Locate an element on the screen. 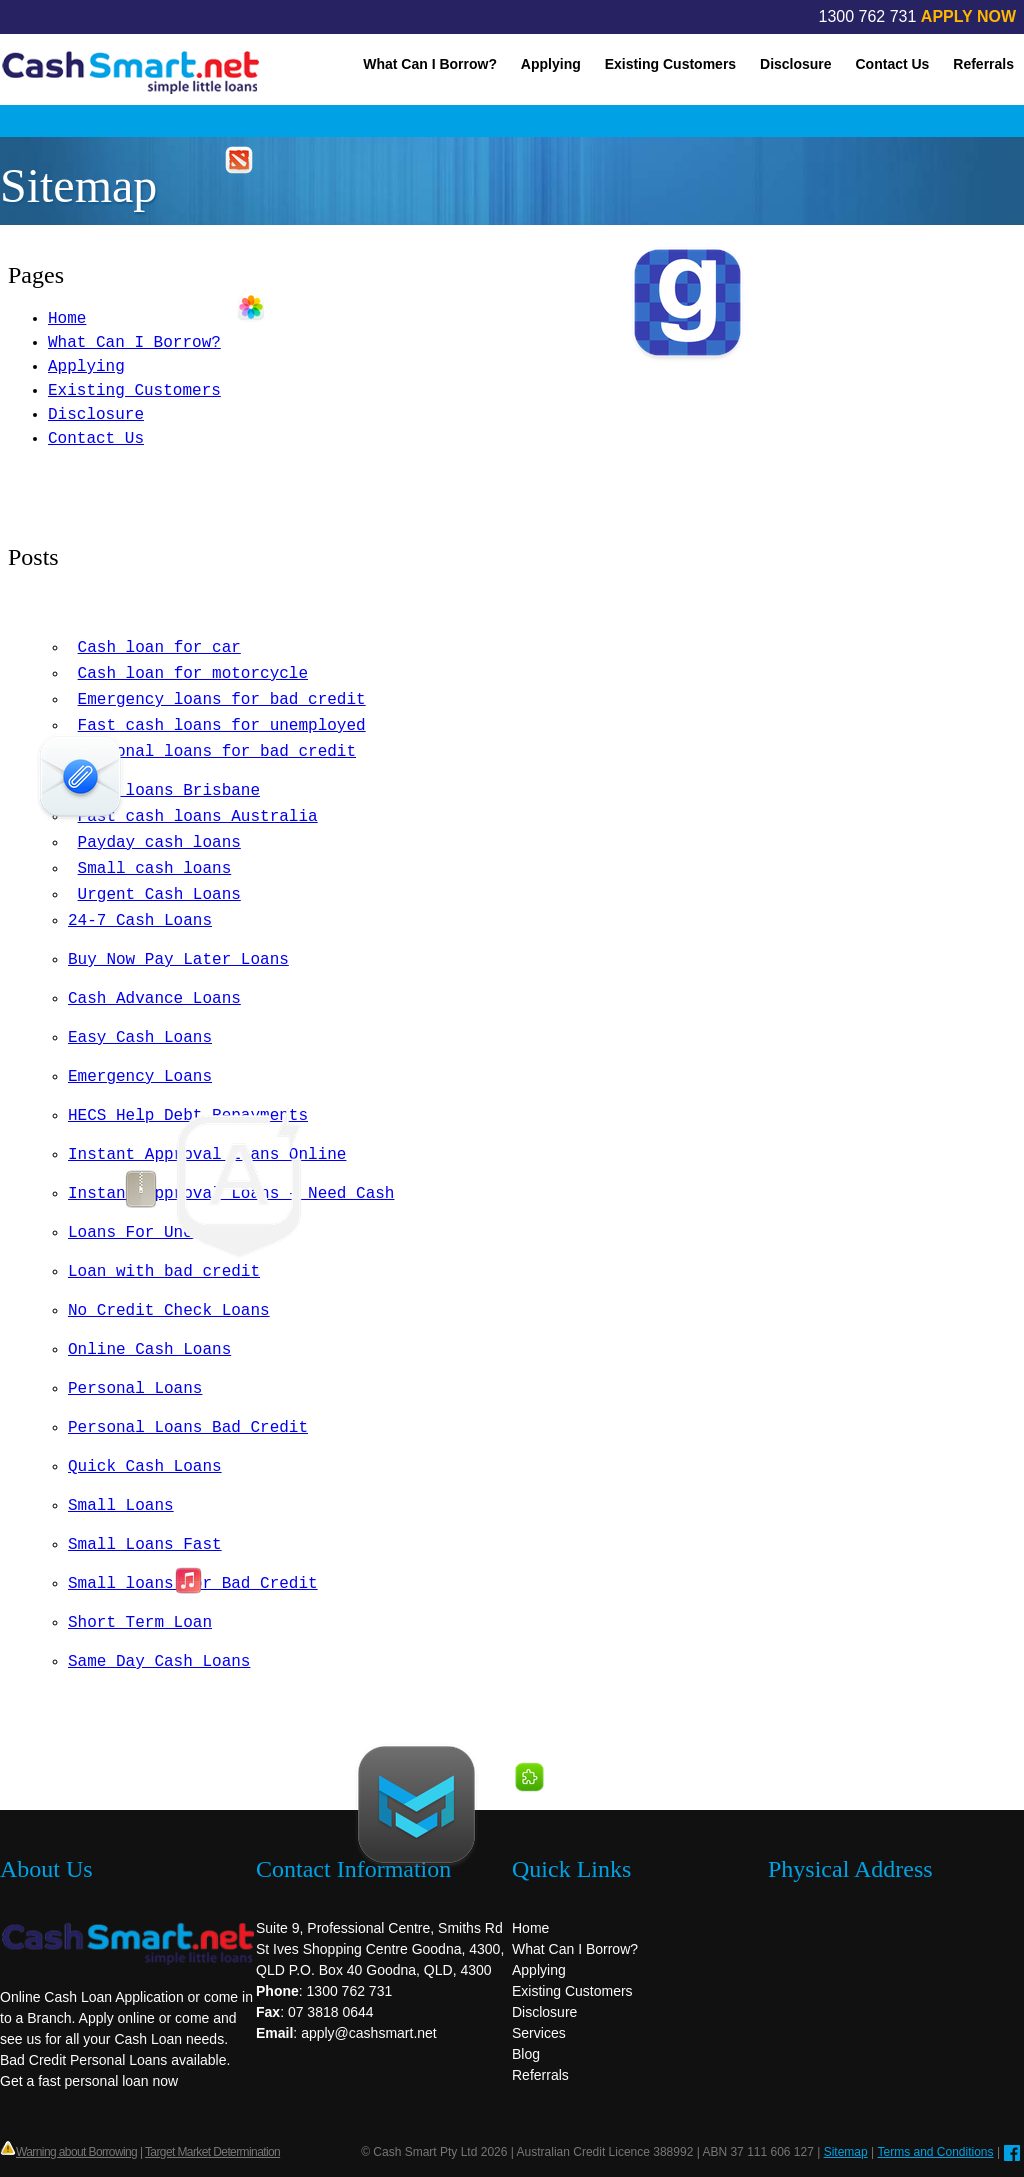 This screenshot has width=1024, height=2177. open email attachment viewer is located at coordinates (80, 776).